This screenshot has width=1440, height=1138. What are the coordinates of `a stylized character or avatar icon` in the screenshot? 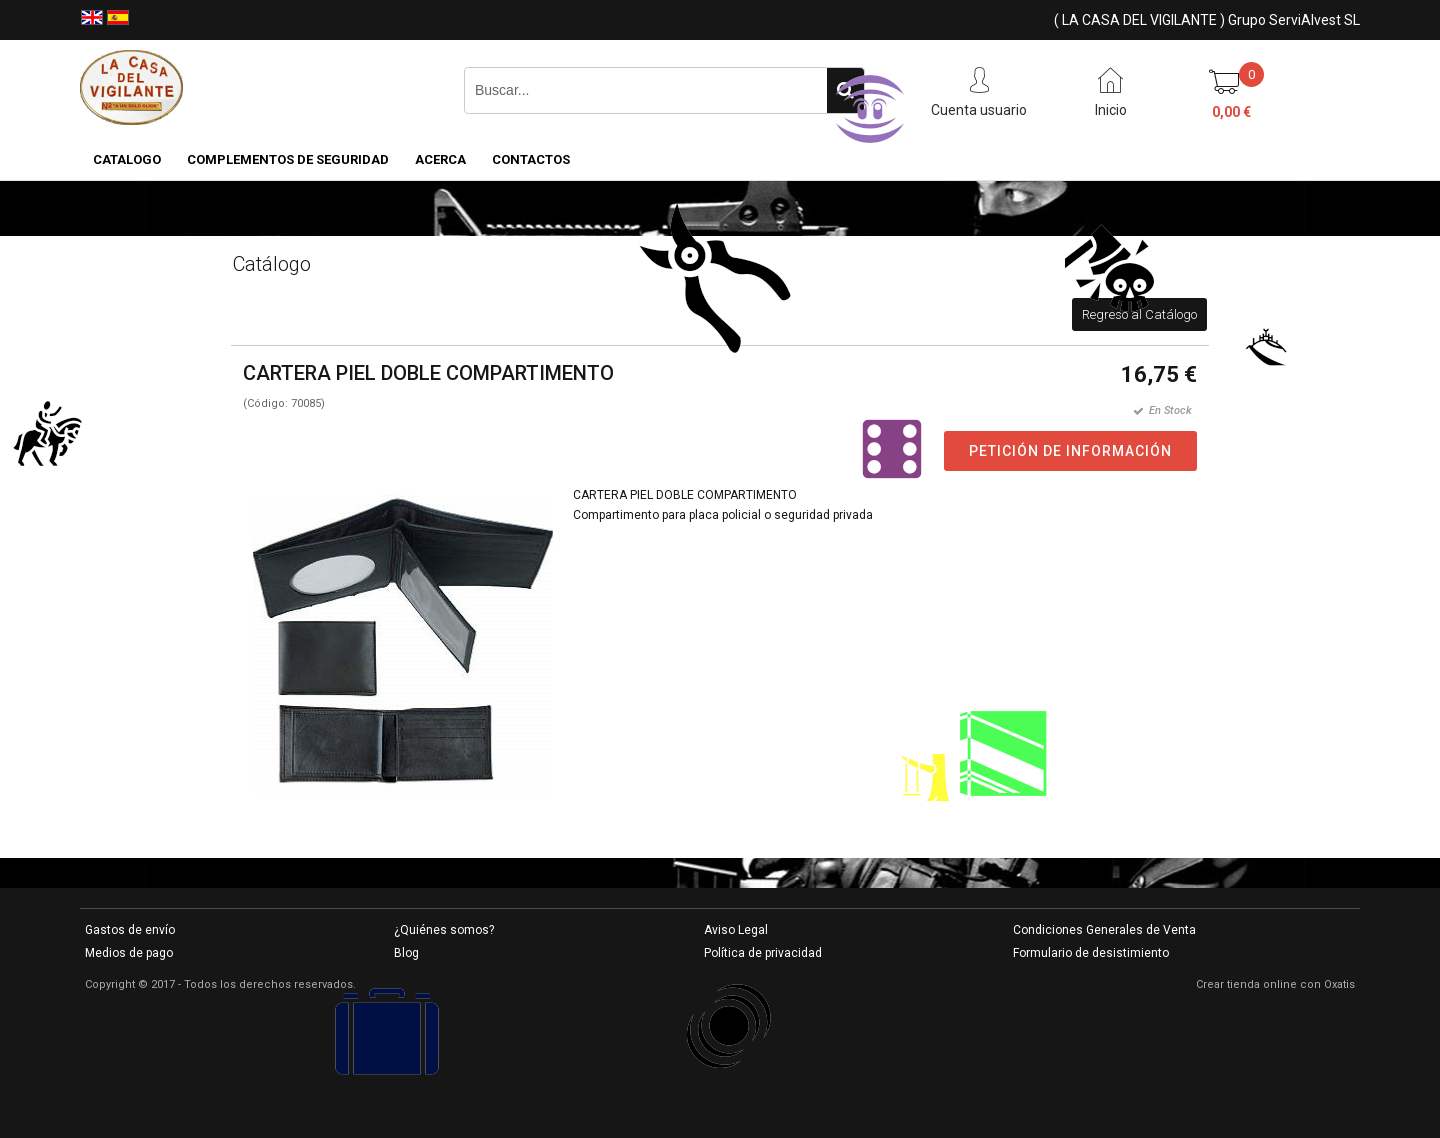 It's located at (870, 109).